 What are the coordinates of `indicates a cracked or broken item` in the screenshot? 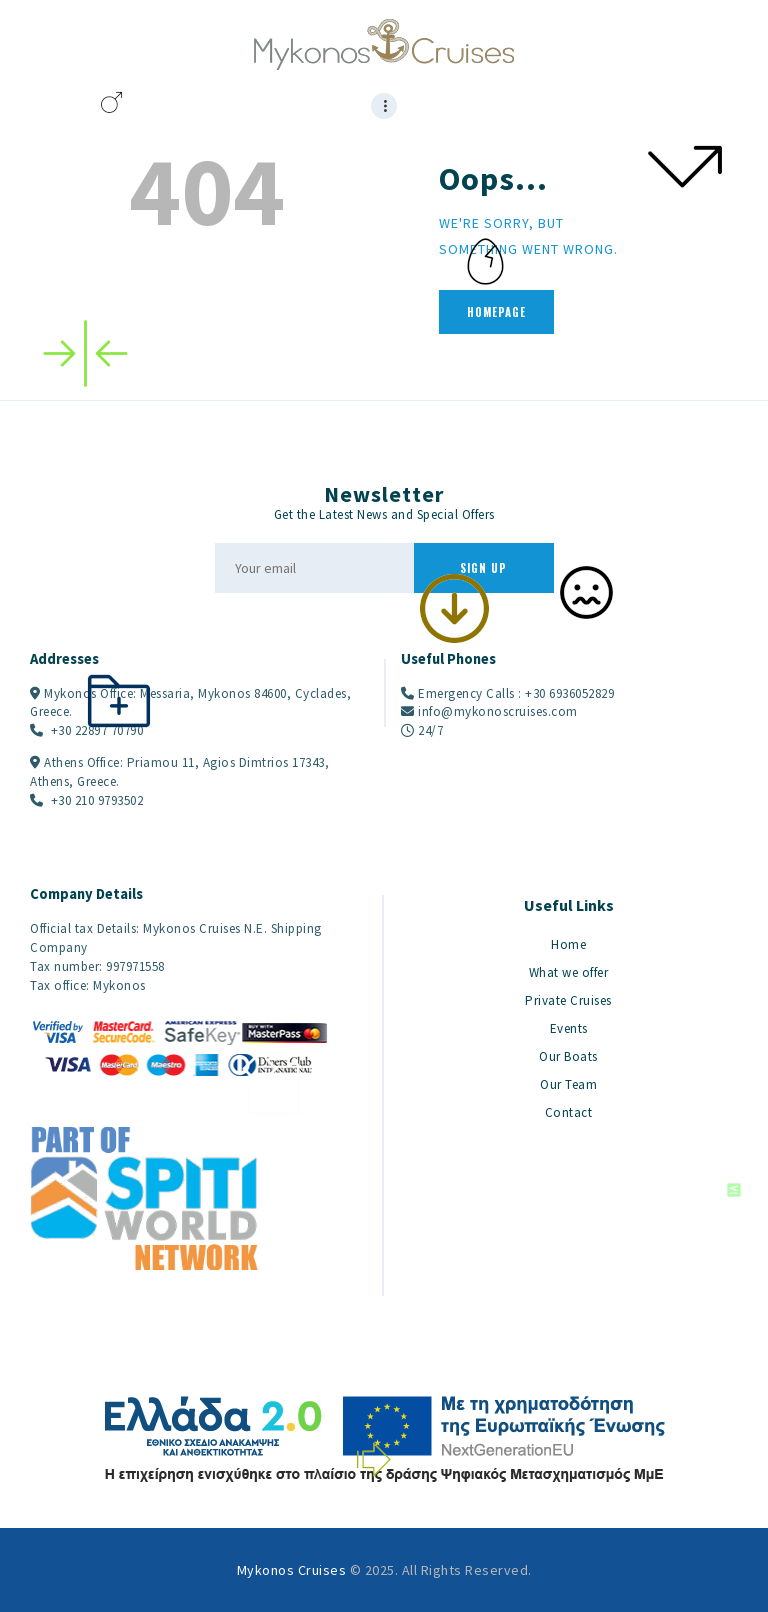 It's located at (485, 261).